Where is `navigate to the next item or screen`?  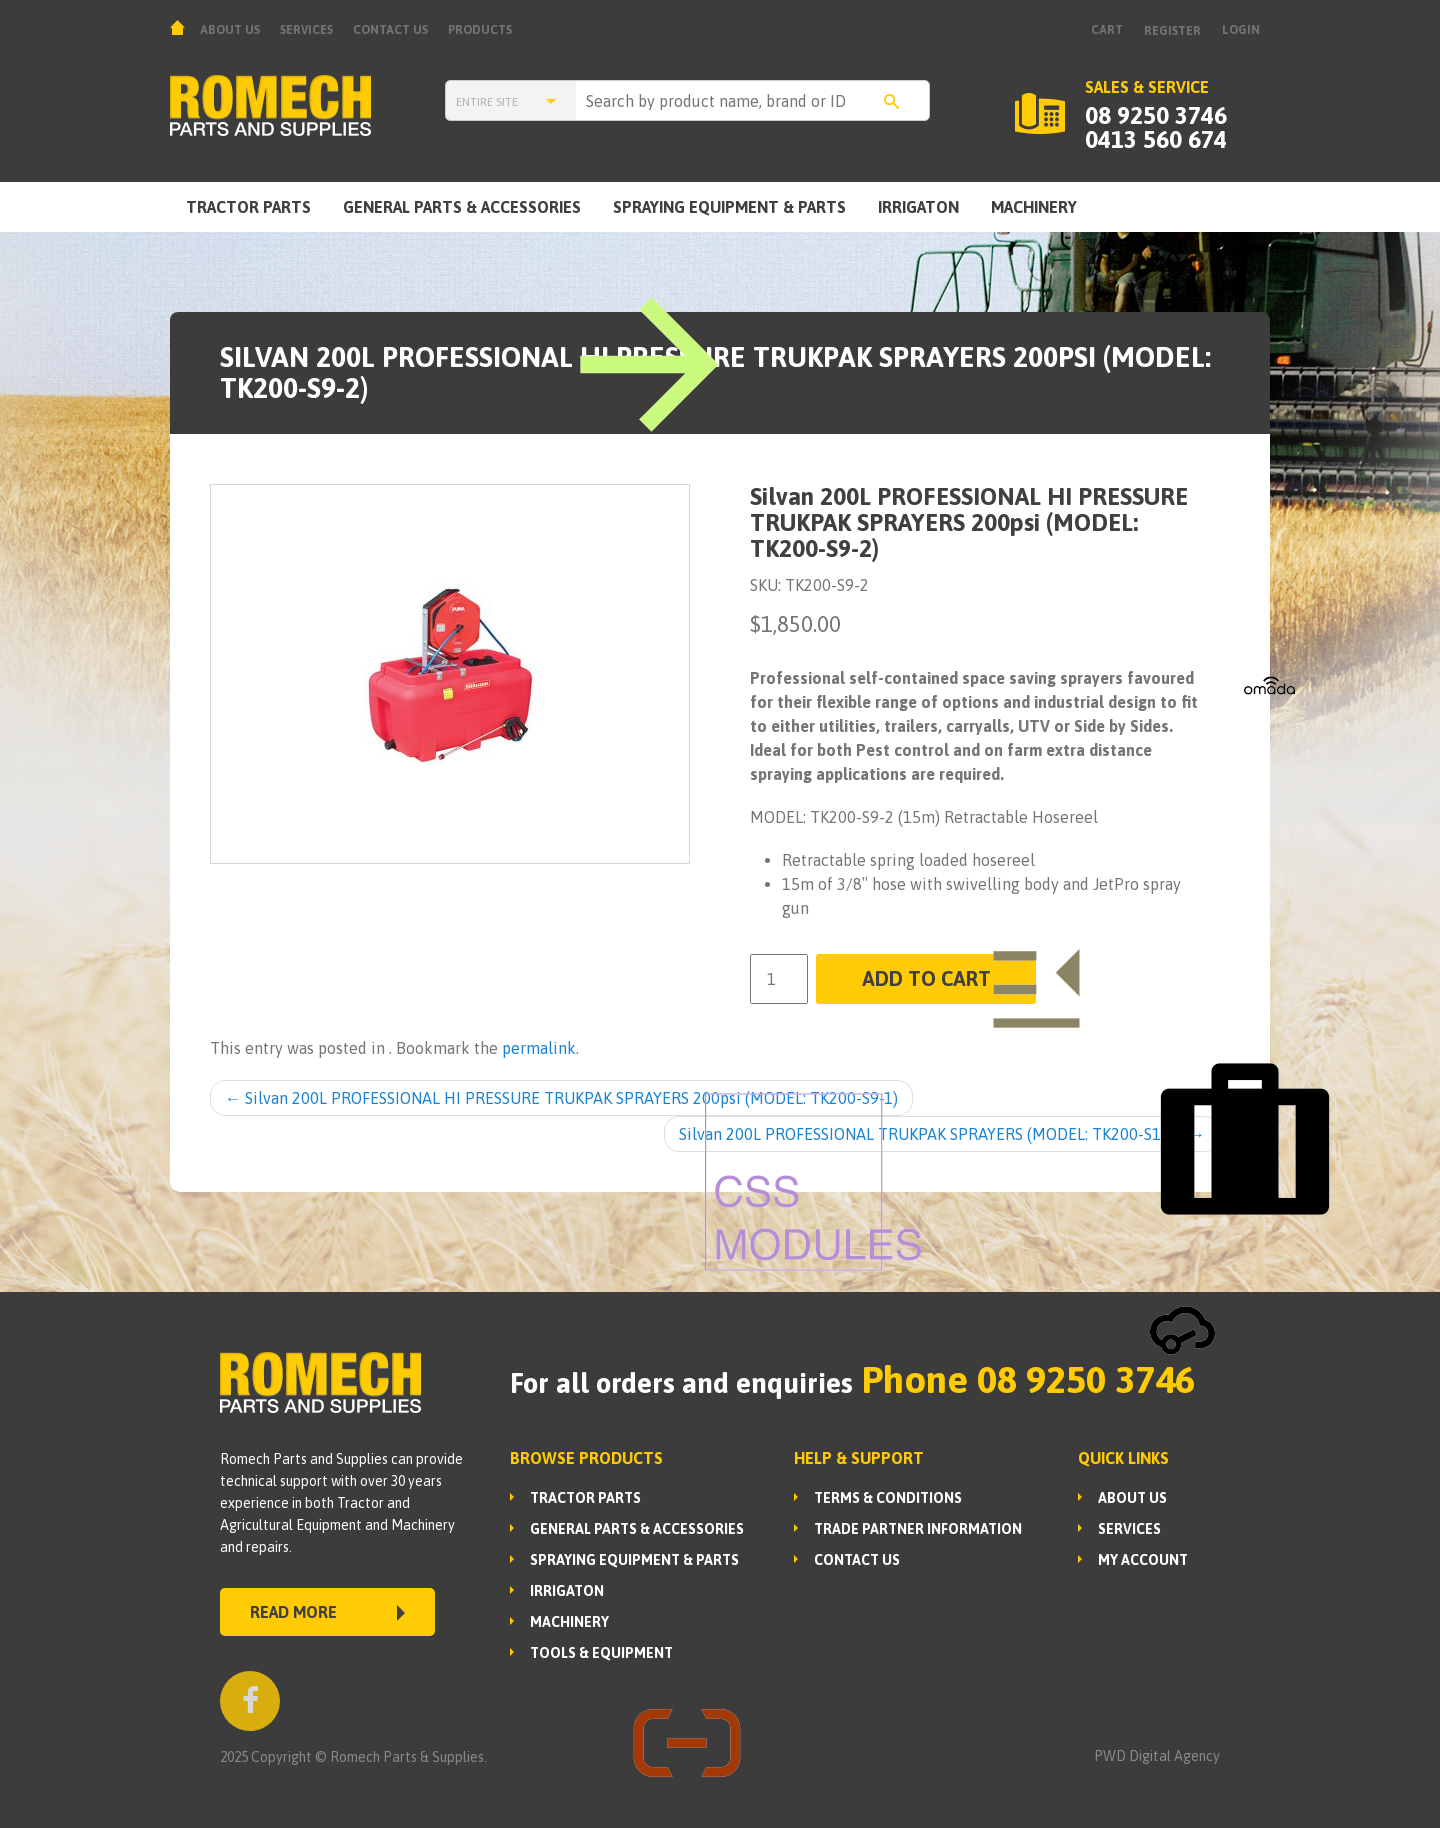
navigate to the next item or screen is located at coordinates (649, 364).